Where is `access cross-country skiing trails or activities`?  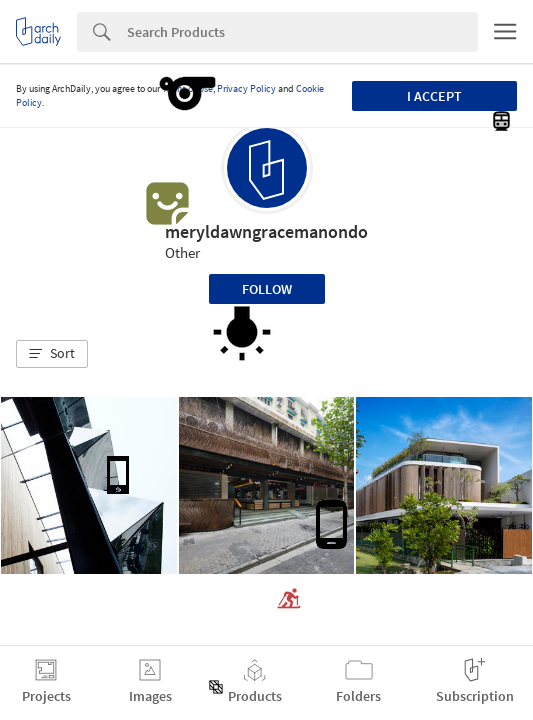
access cross-country skiing trails or activities is located at coordinates (289, 598).